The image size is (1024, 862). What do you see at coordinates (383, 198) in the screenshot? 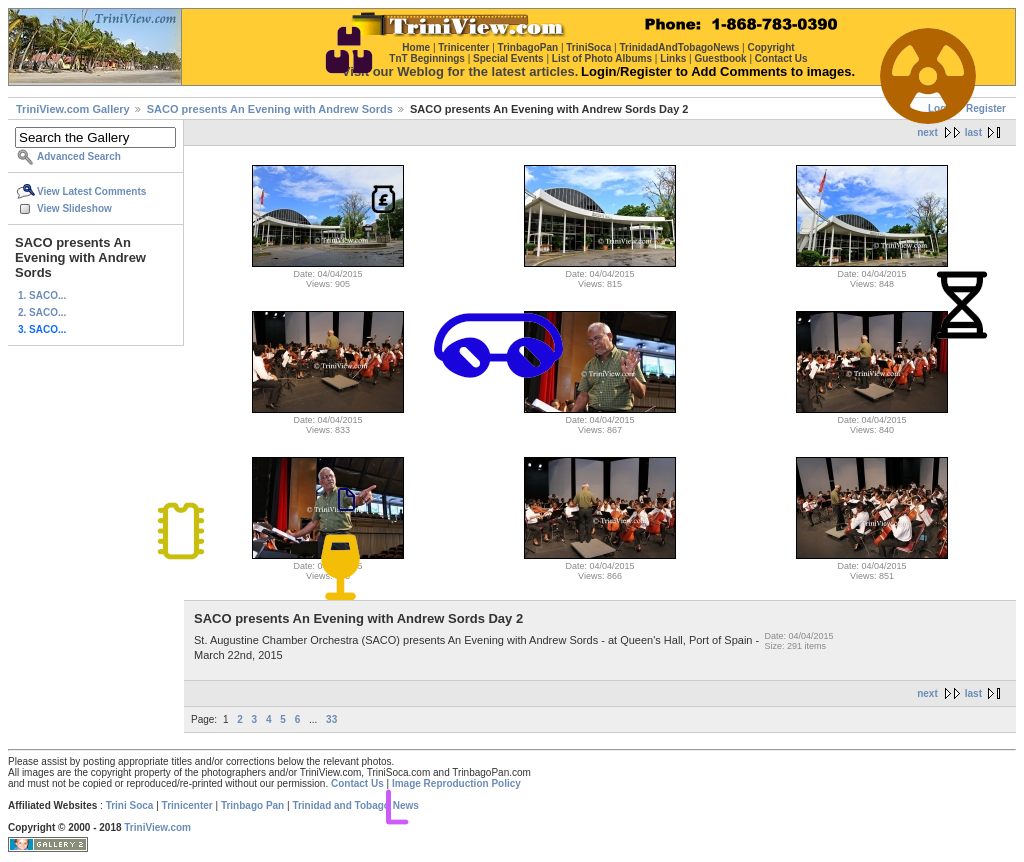
I see `donate or tip in pounds` at bounding box center [383, 198].